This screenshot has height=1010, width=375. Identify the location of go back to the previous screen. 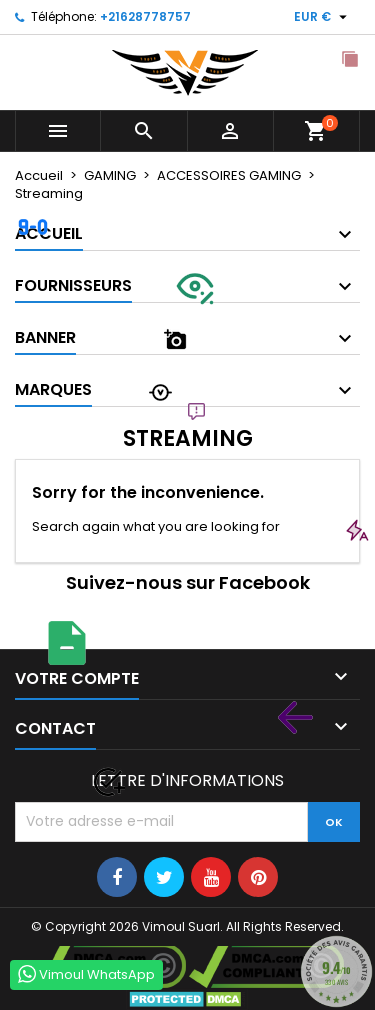
(295, 717).